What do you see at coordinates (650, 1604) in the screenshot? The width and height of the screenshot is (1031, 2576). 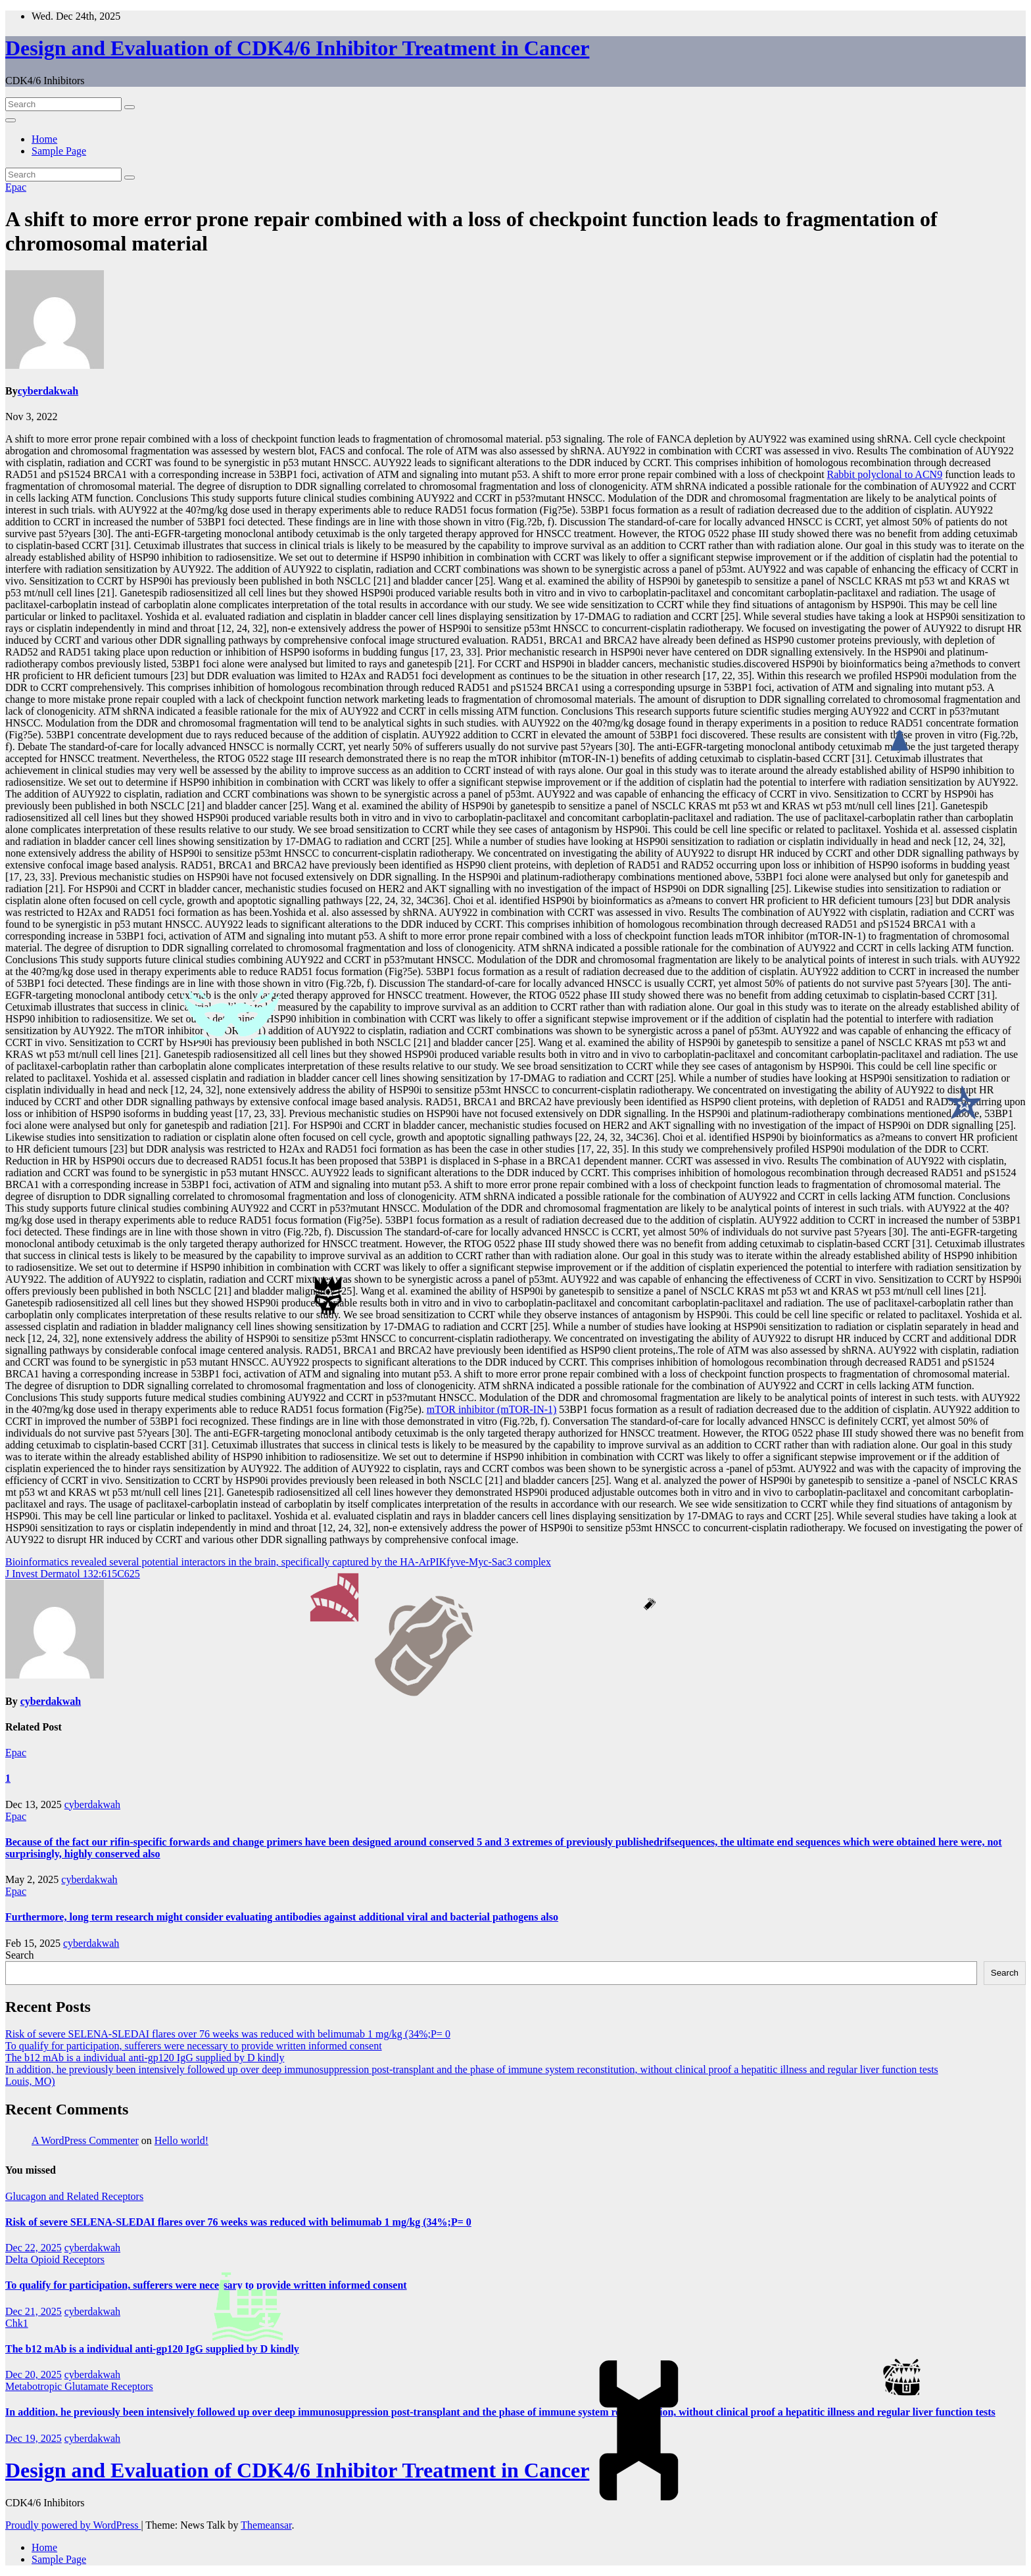 I see `equip stun grenade weapon` at bounding box center [650, 1604].